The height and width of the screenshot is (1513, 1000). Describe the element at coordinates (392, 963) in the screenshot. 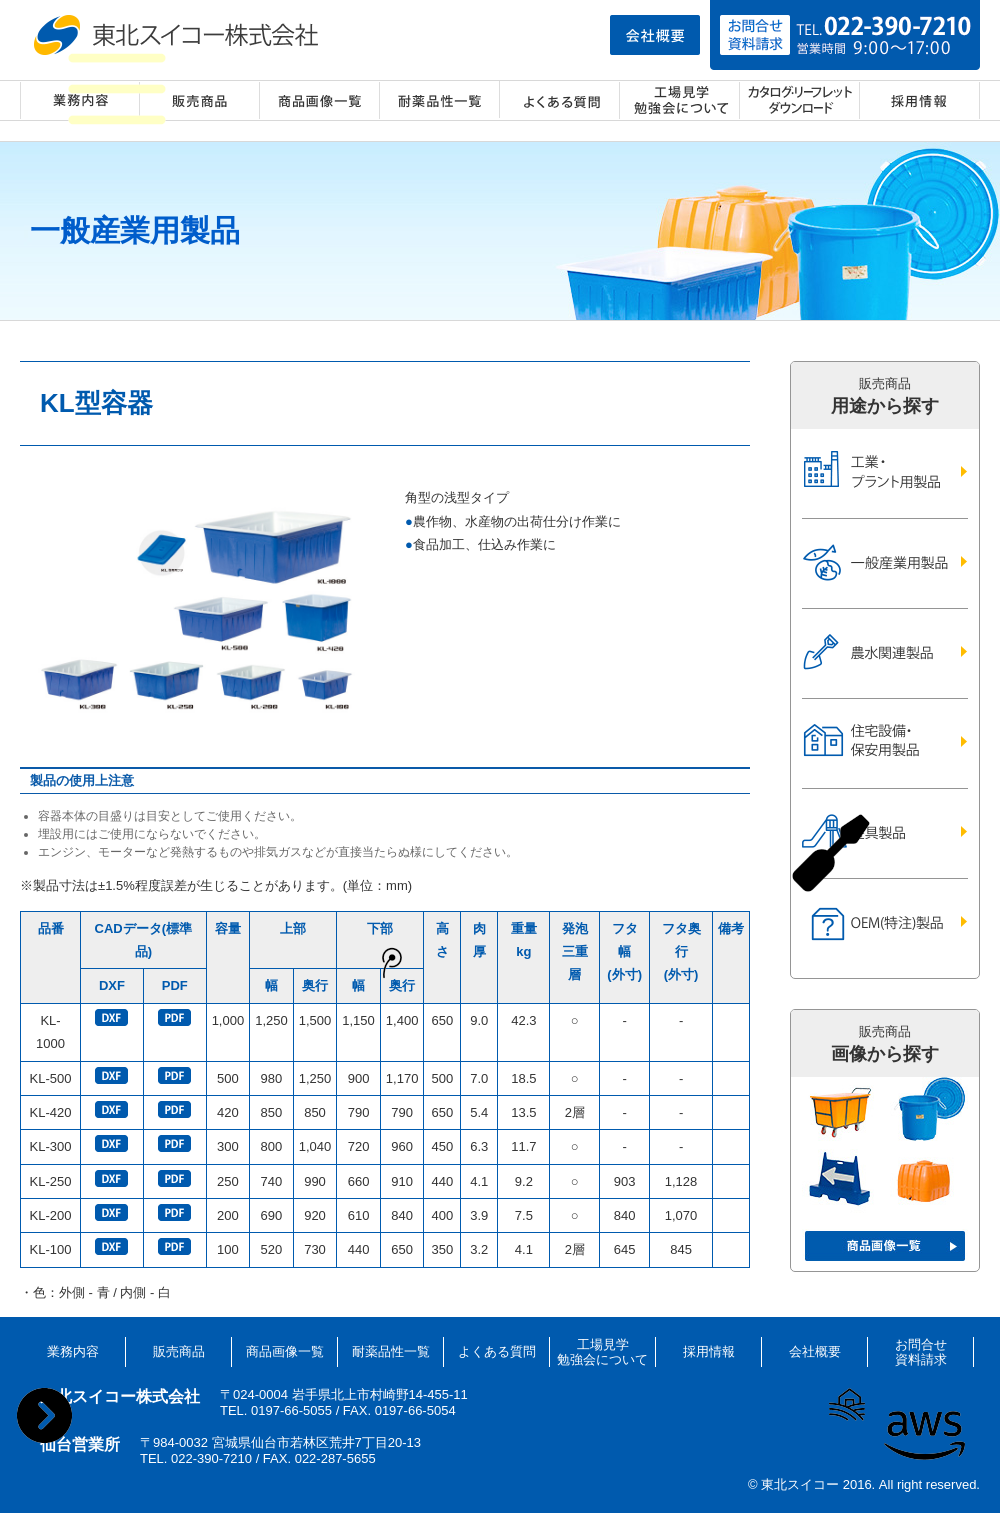

I see `open tencent weibo app` at that location.